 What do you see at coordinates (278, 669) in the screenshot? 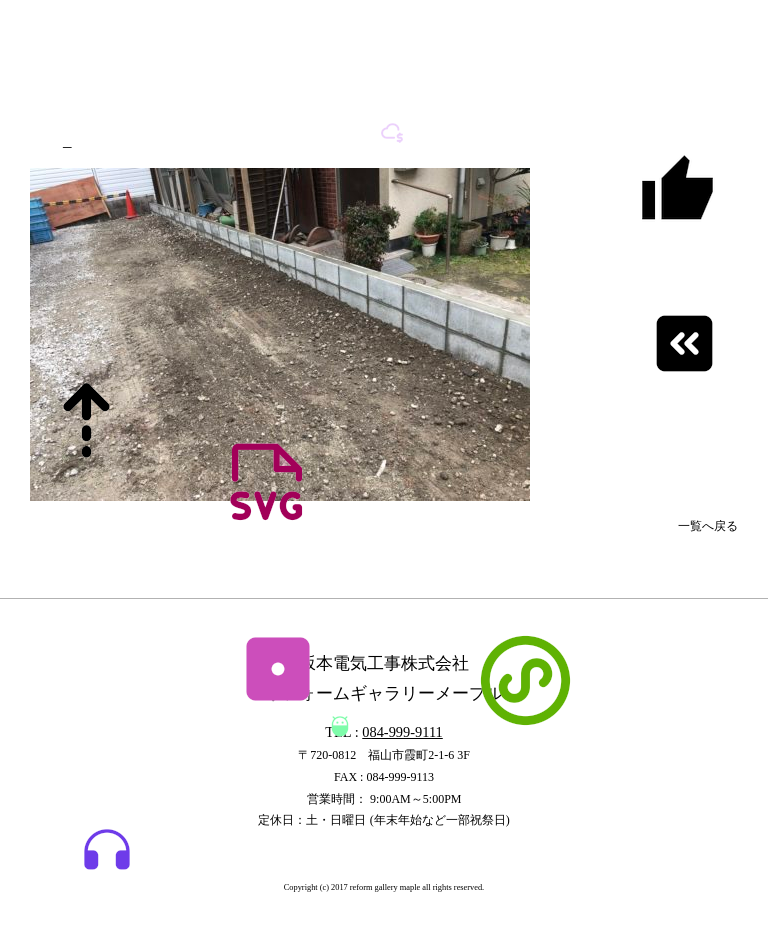
I see `indicates a single selection or active state` at bounding box center [278, 669].